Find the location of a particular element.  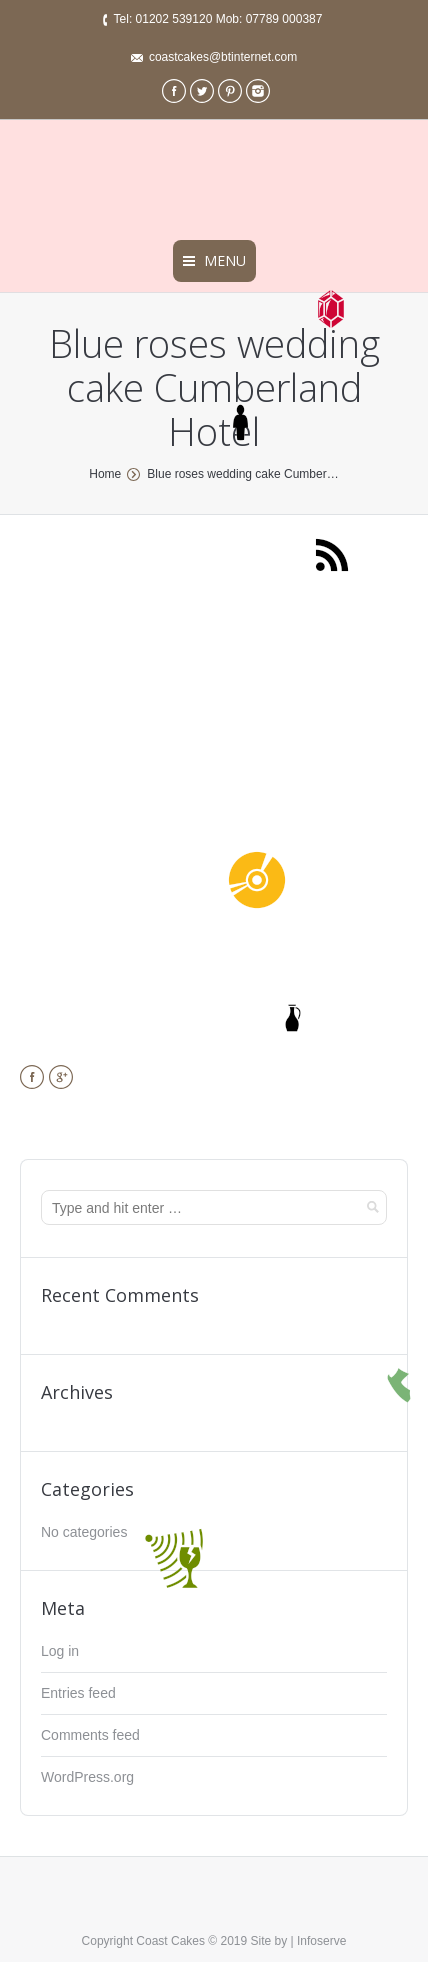

collect or spend in-game currency is located at coordinates (331, 309).